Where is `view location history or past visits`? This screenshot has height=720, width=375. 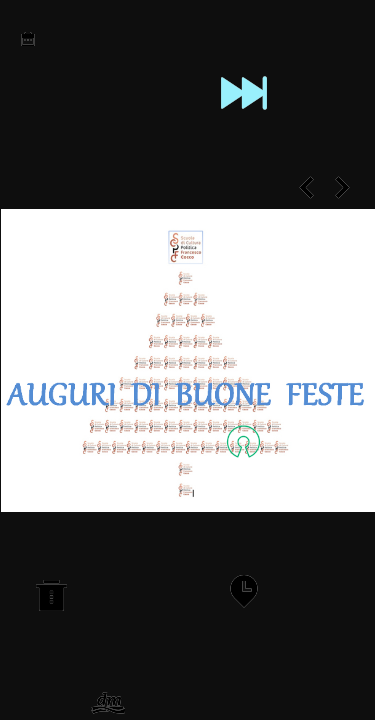 view location history or past visits is located at coordinates (244, 590).